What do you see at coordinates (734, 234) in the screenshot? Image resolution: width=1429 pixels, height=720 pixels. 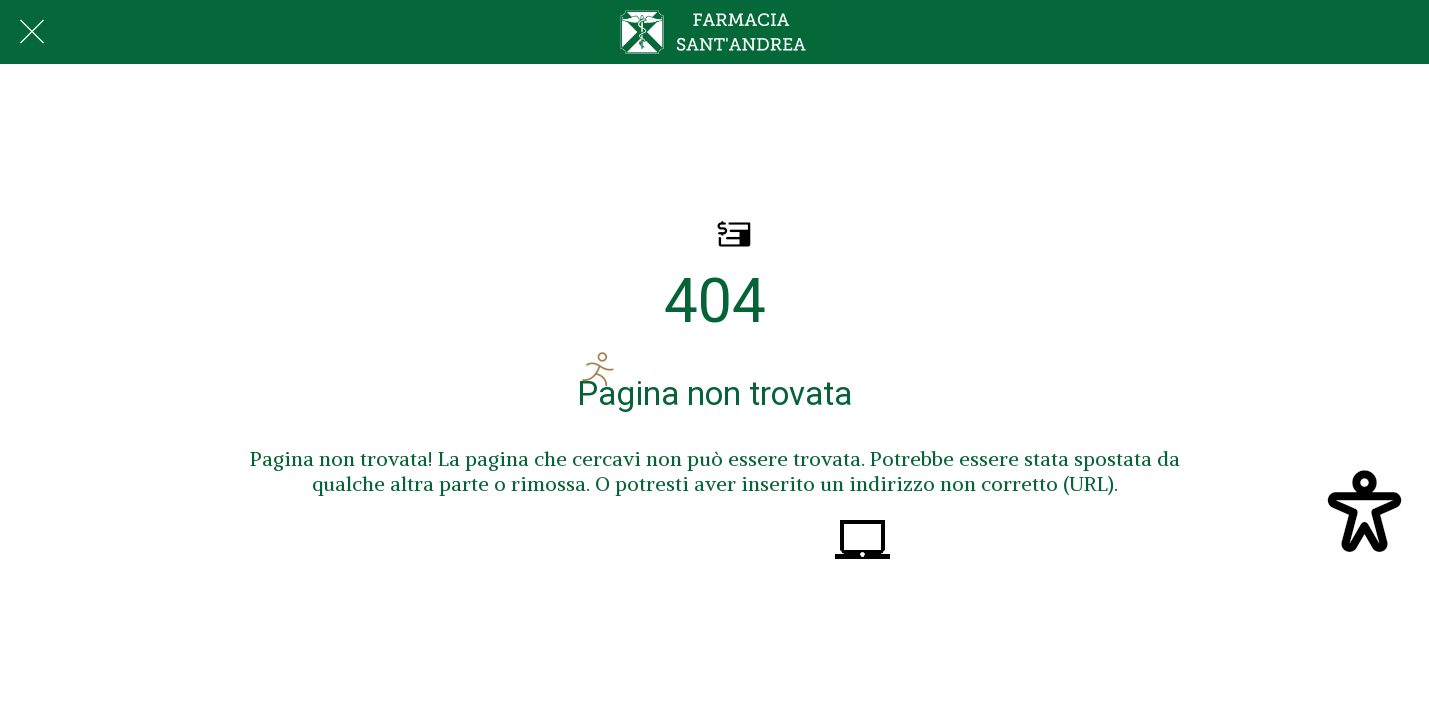 I see `view or access invoices` at bounding box center [734, 234].